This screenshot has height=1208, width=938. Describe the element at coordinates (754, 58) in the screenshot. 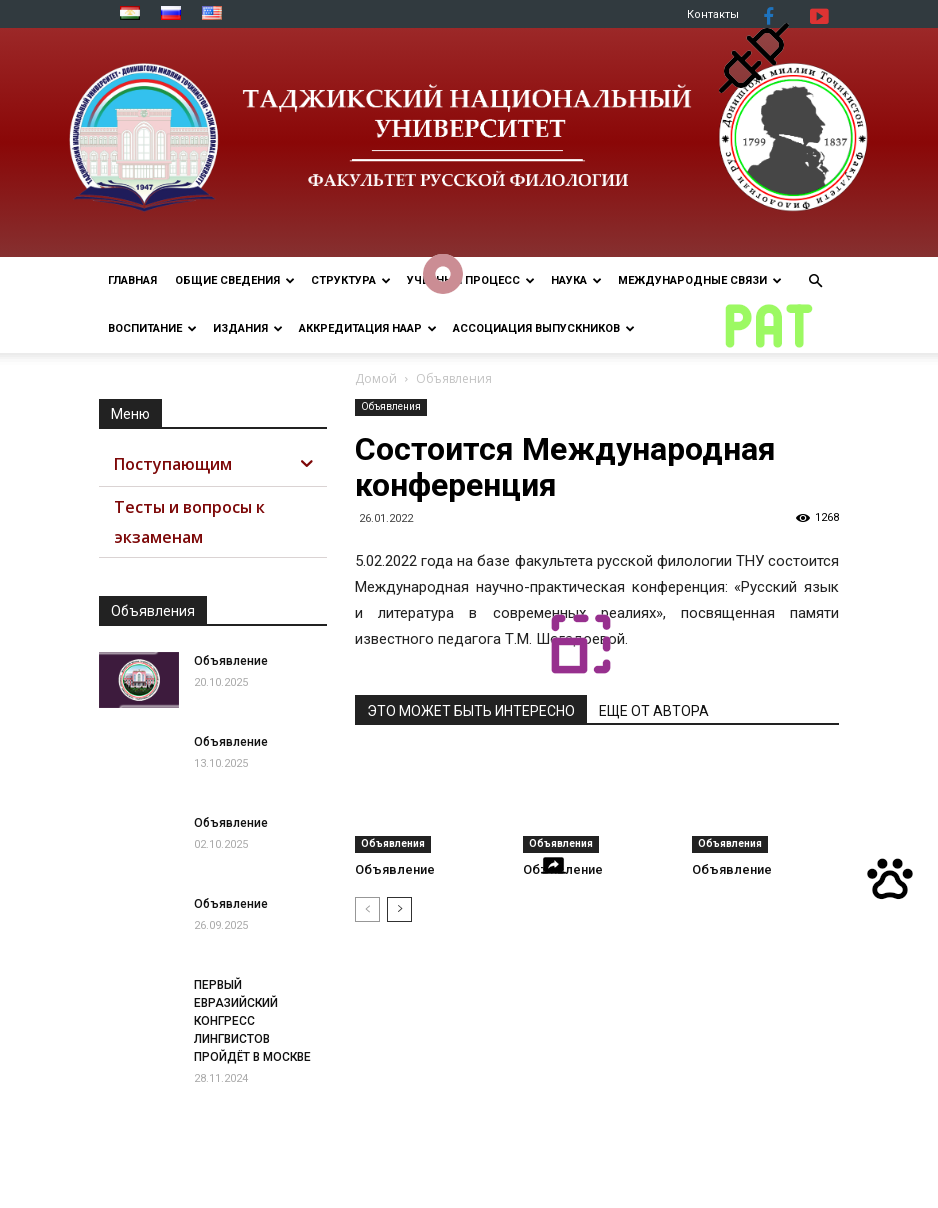

I see `connect or manage device connections` at that location.